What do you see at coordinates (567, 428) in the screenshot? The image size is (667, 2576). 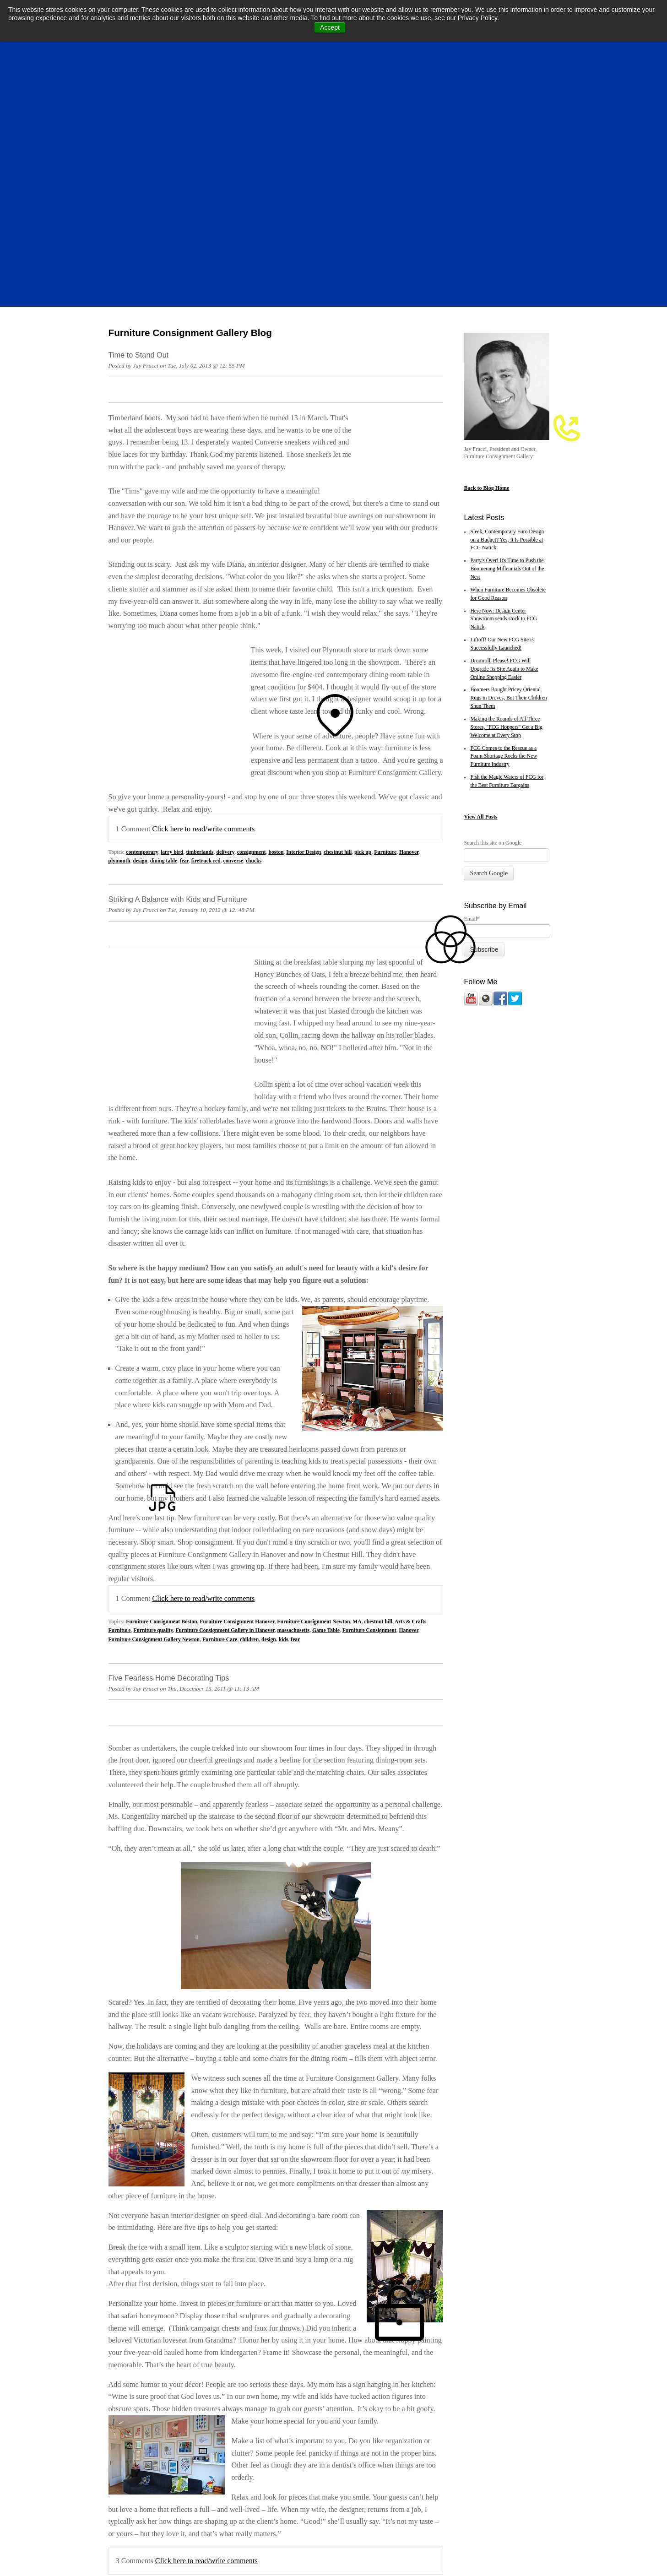 I see `make an outgoing call` at bounding box center [567, 428].